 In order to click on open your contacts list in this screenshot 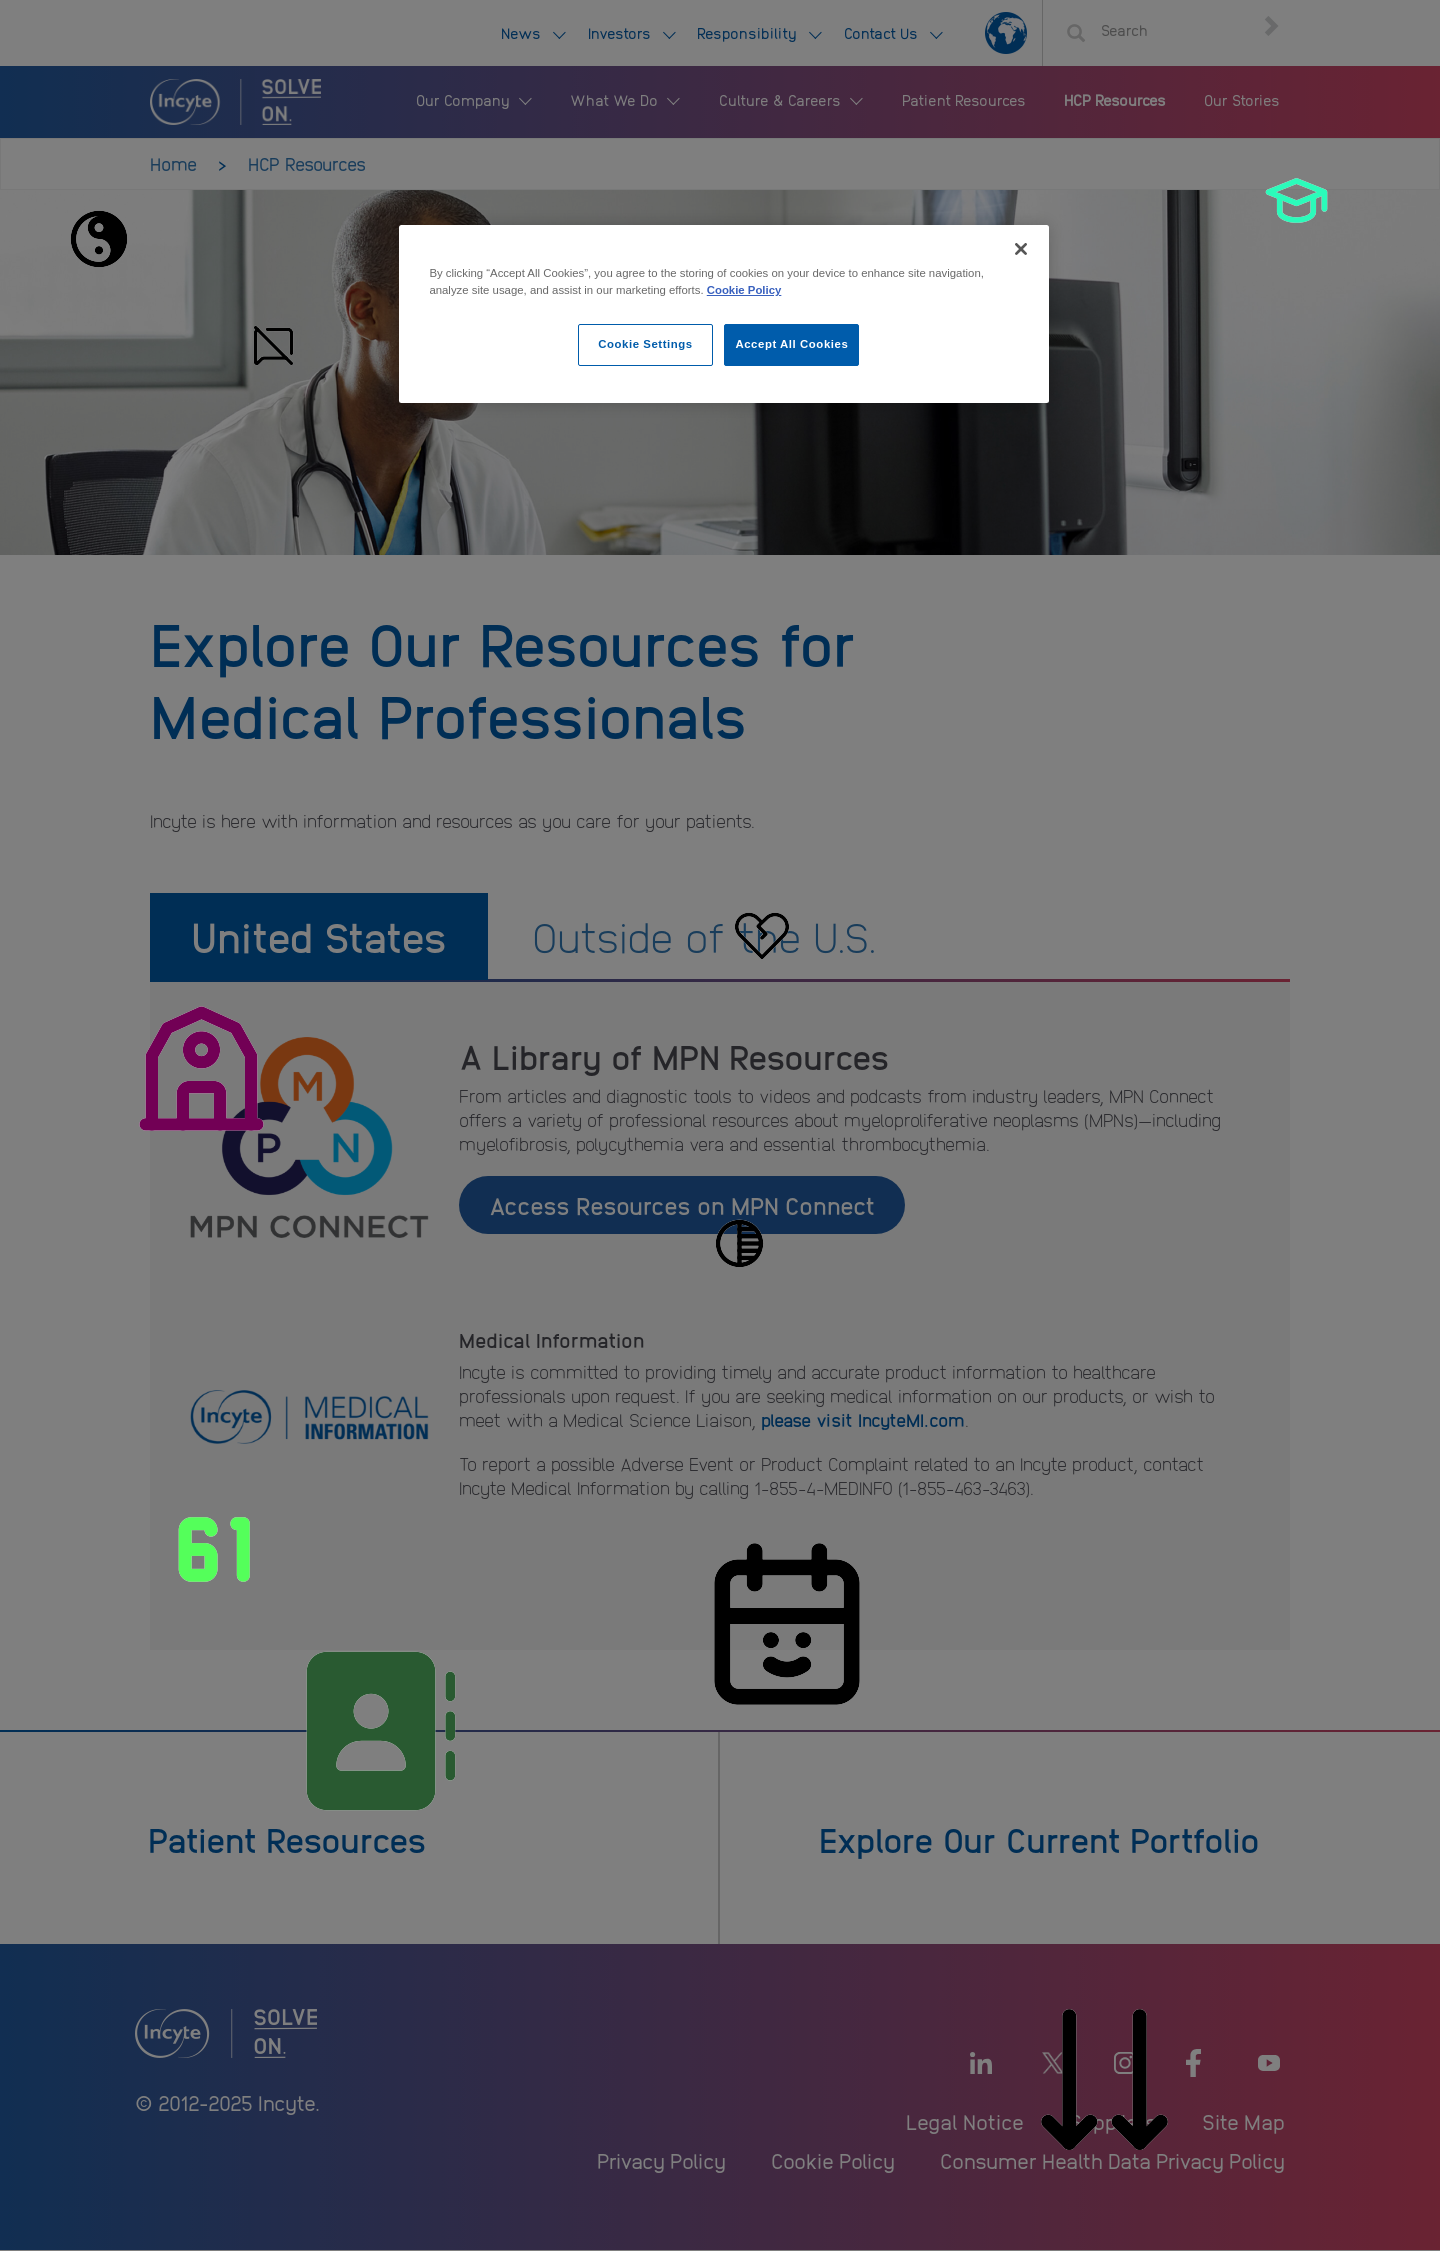, I will do `click(376, 1731)`.